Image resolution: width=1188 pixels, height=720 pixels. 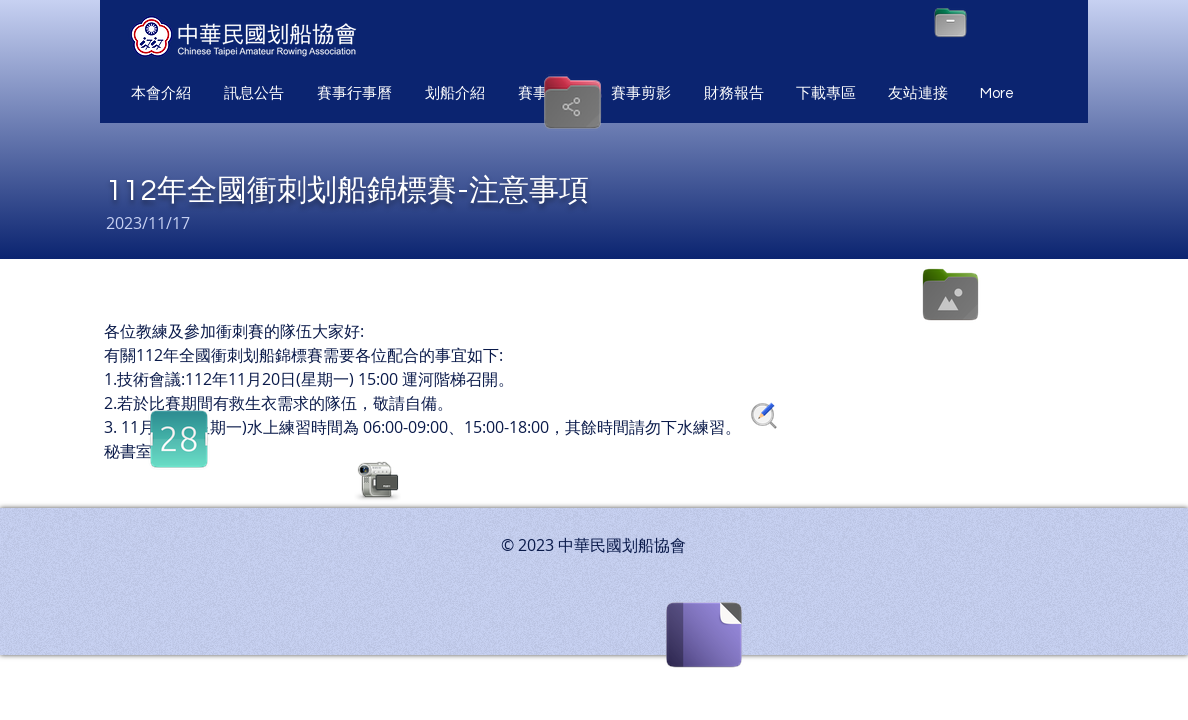 I want to click on open pictures folder, so click(x=950, y=294).